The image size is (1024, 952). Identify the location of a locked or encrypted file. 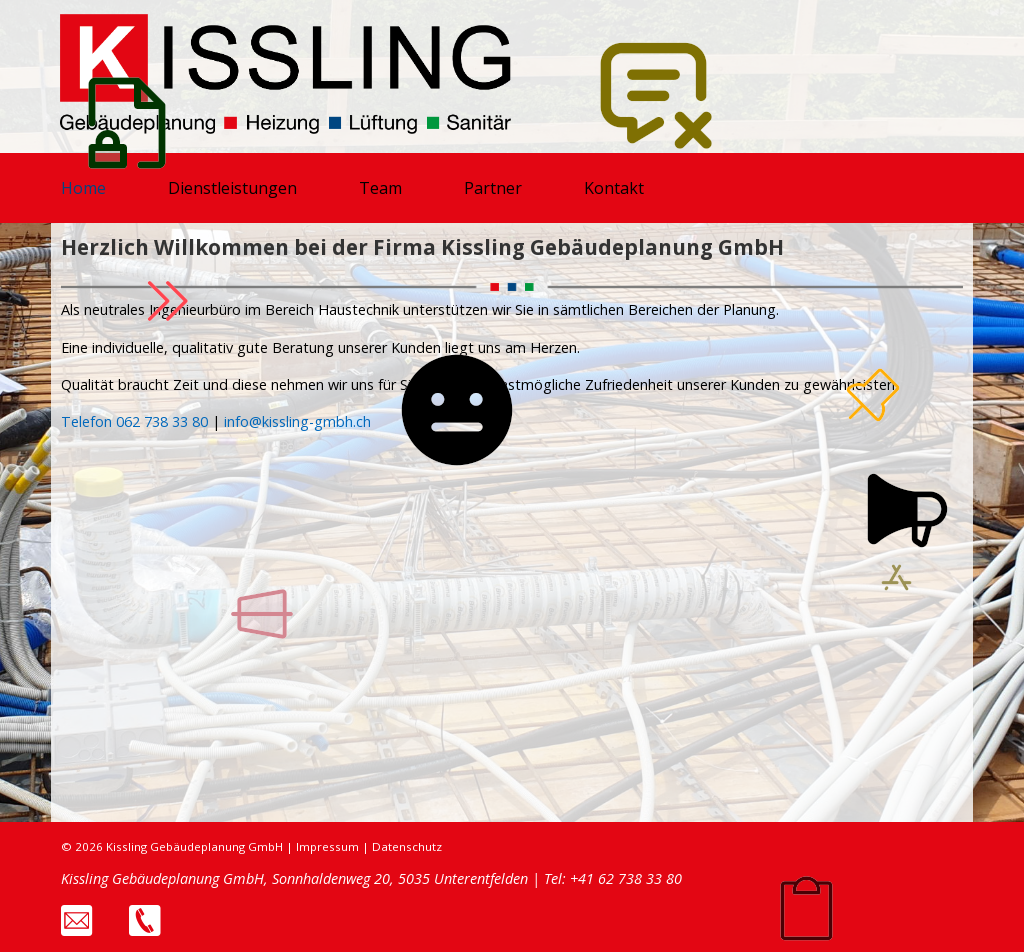
(127, 123).